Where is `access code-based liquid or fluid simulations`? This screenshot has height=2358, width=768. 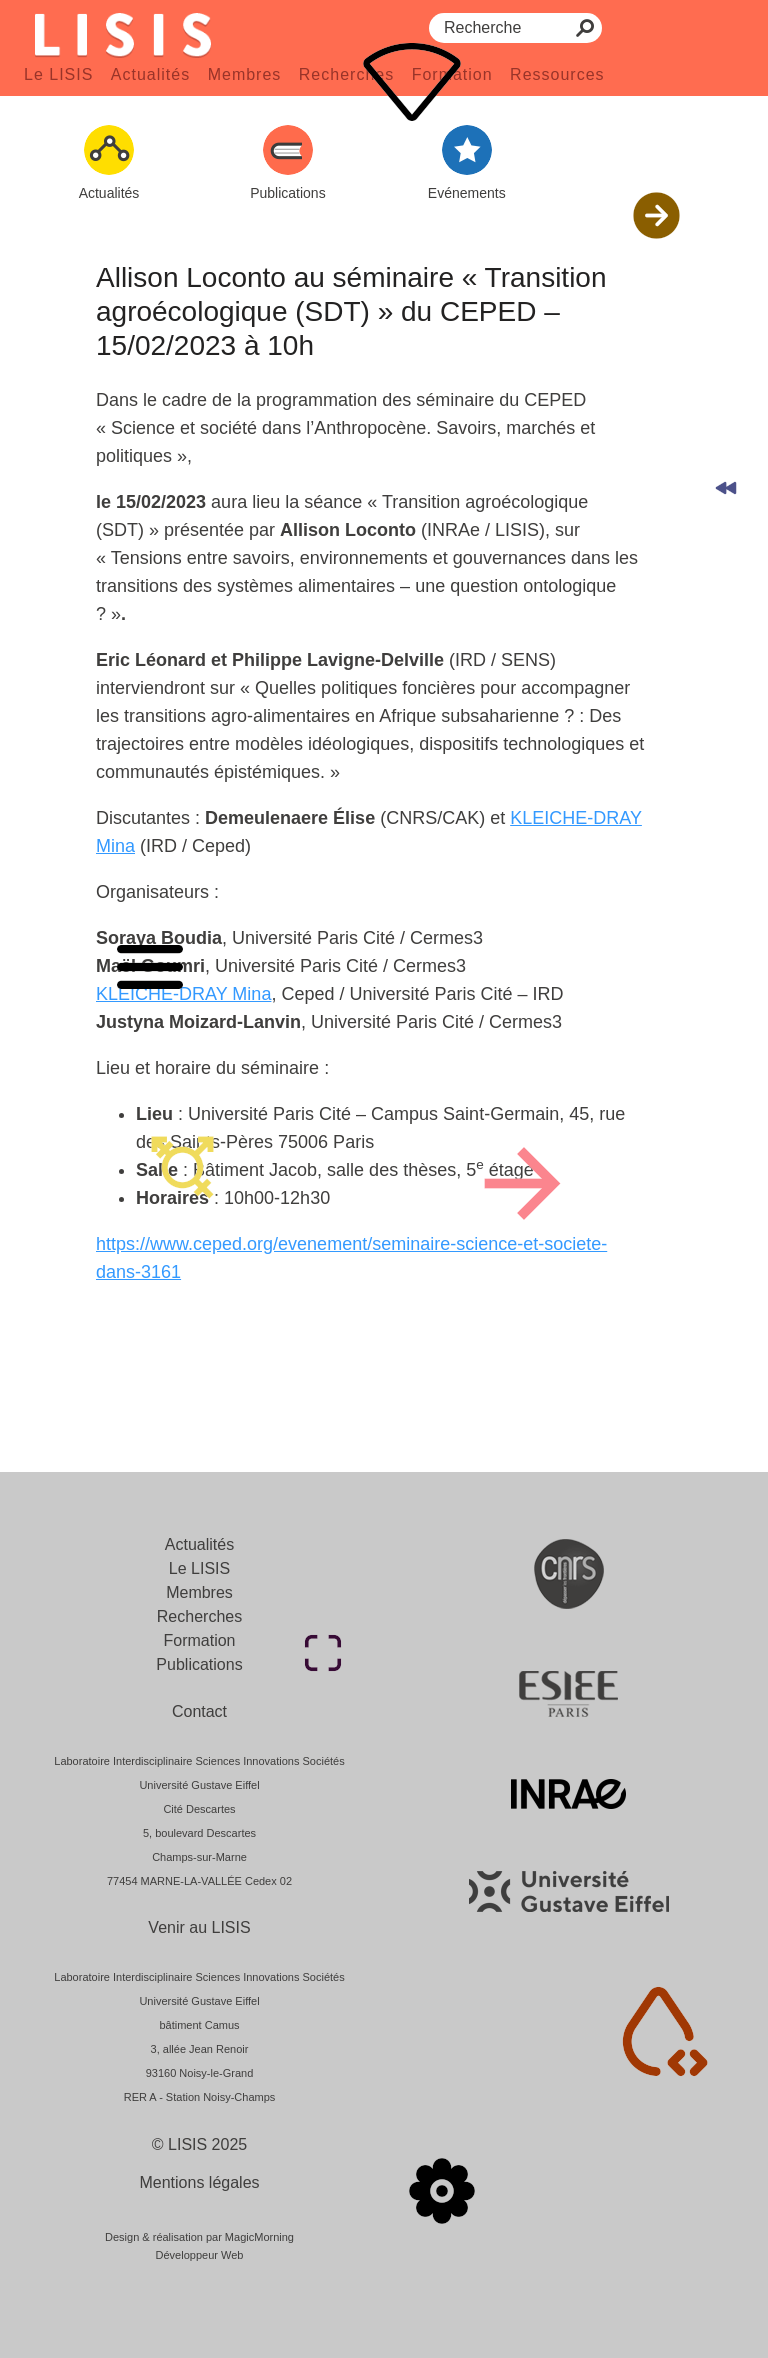
access code-based liquid or fluid simulations is located at coordinates (658, 2031).